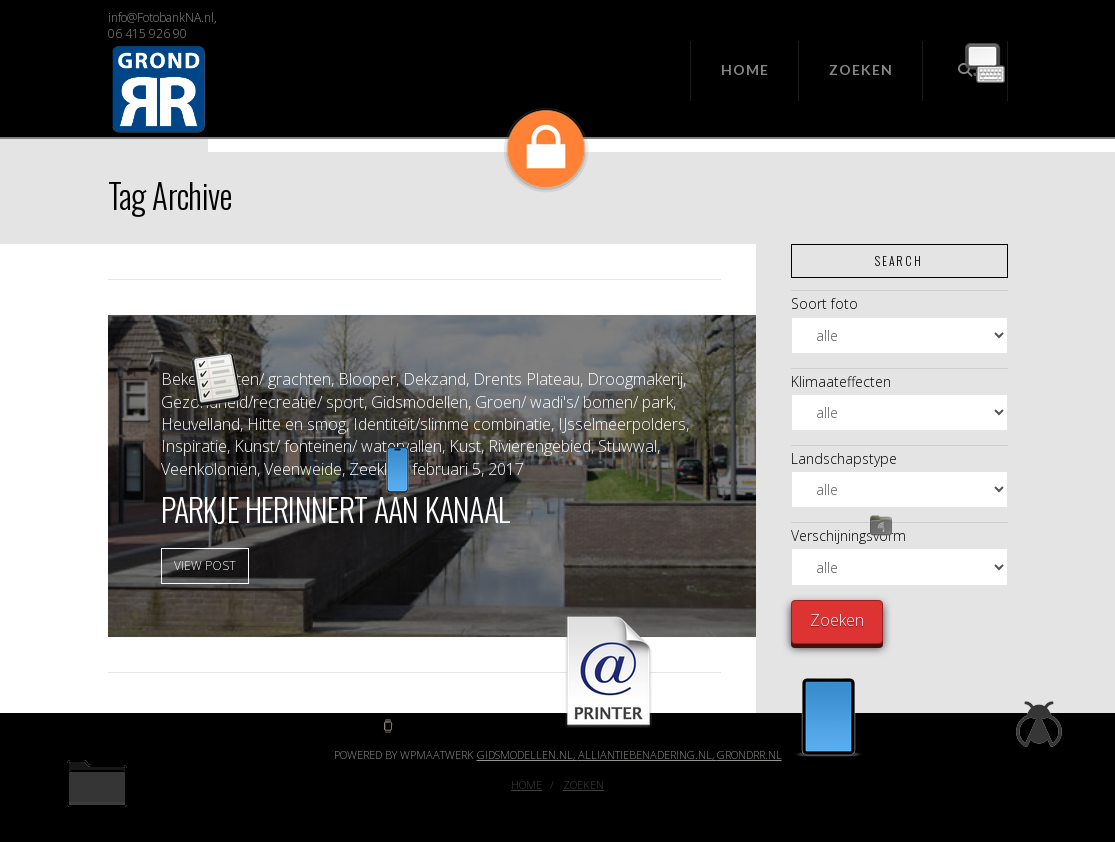 The height and width of the screenshot is (842, 1115). Describe the element at coordinates (608, 673) in the screenshot. I see `add a network printer using a URL or IP address` at that location.